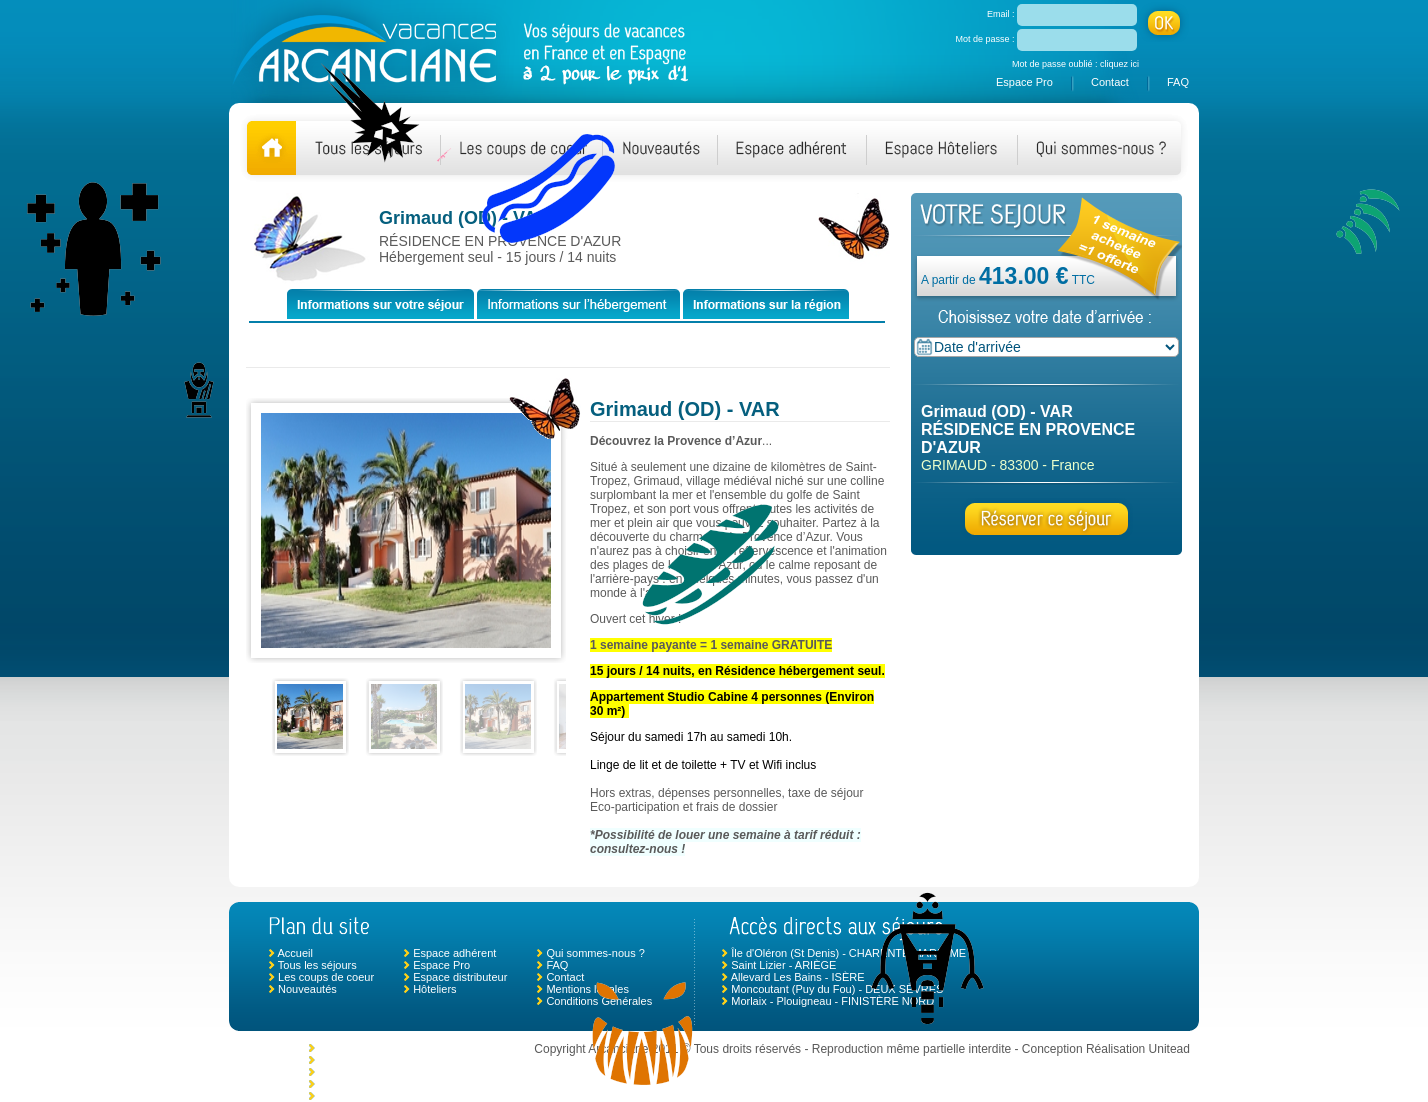  Describe the element at coordinates (199, 389) in the screenshot. I see `access philosophy or humanities content` at that location.